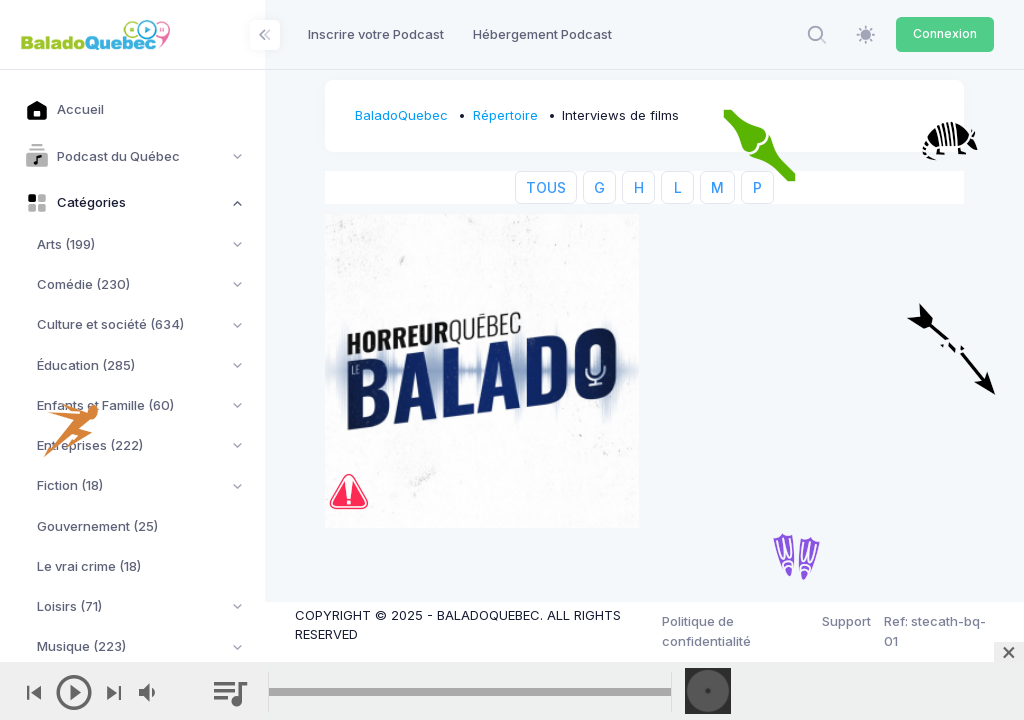 This screenshot has width=1024, height=720. Describe the element at coordinates (70, 430) in the screenshot. I see `activate sprint or run mode` at that location.